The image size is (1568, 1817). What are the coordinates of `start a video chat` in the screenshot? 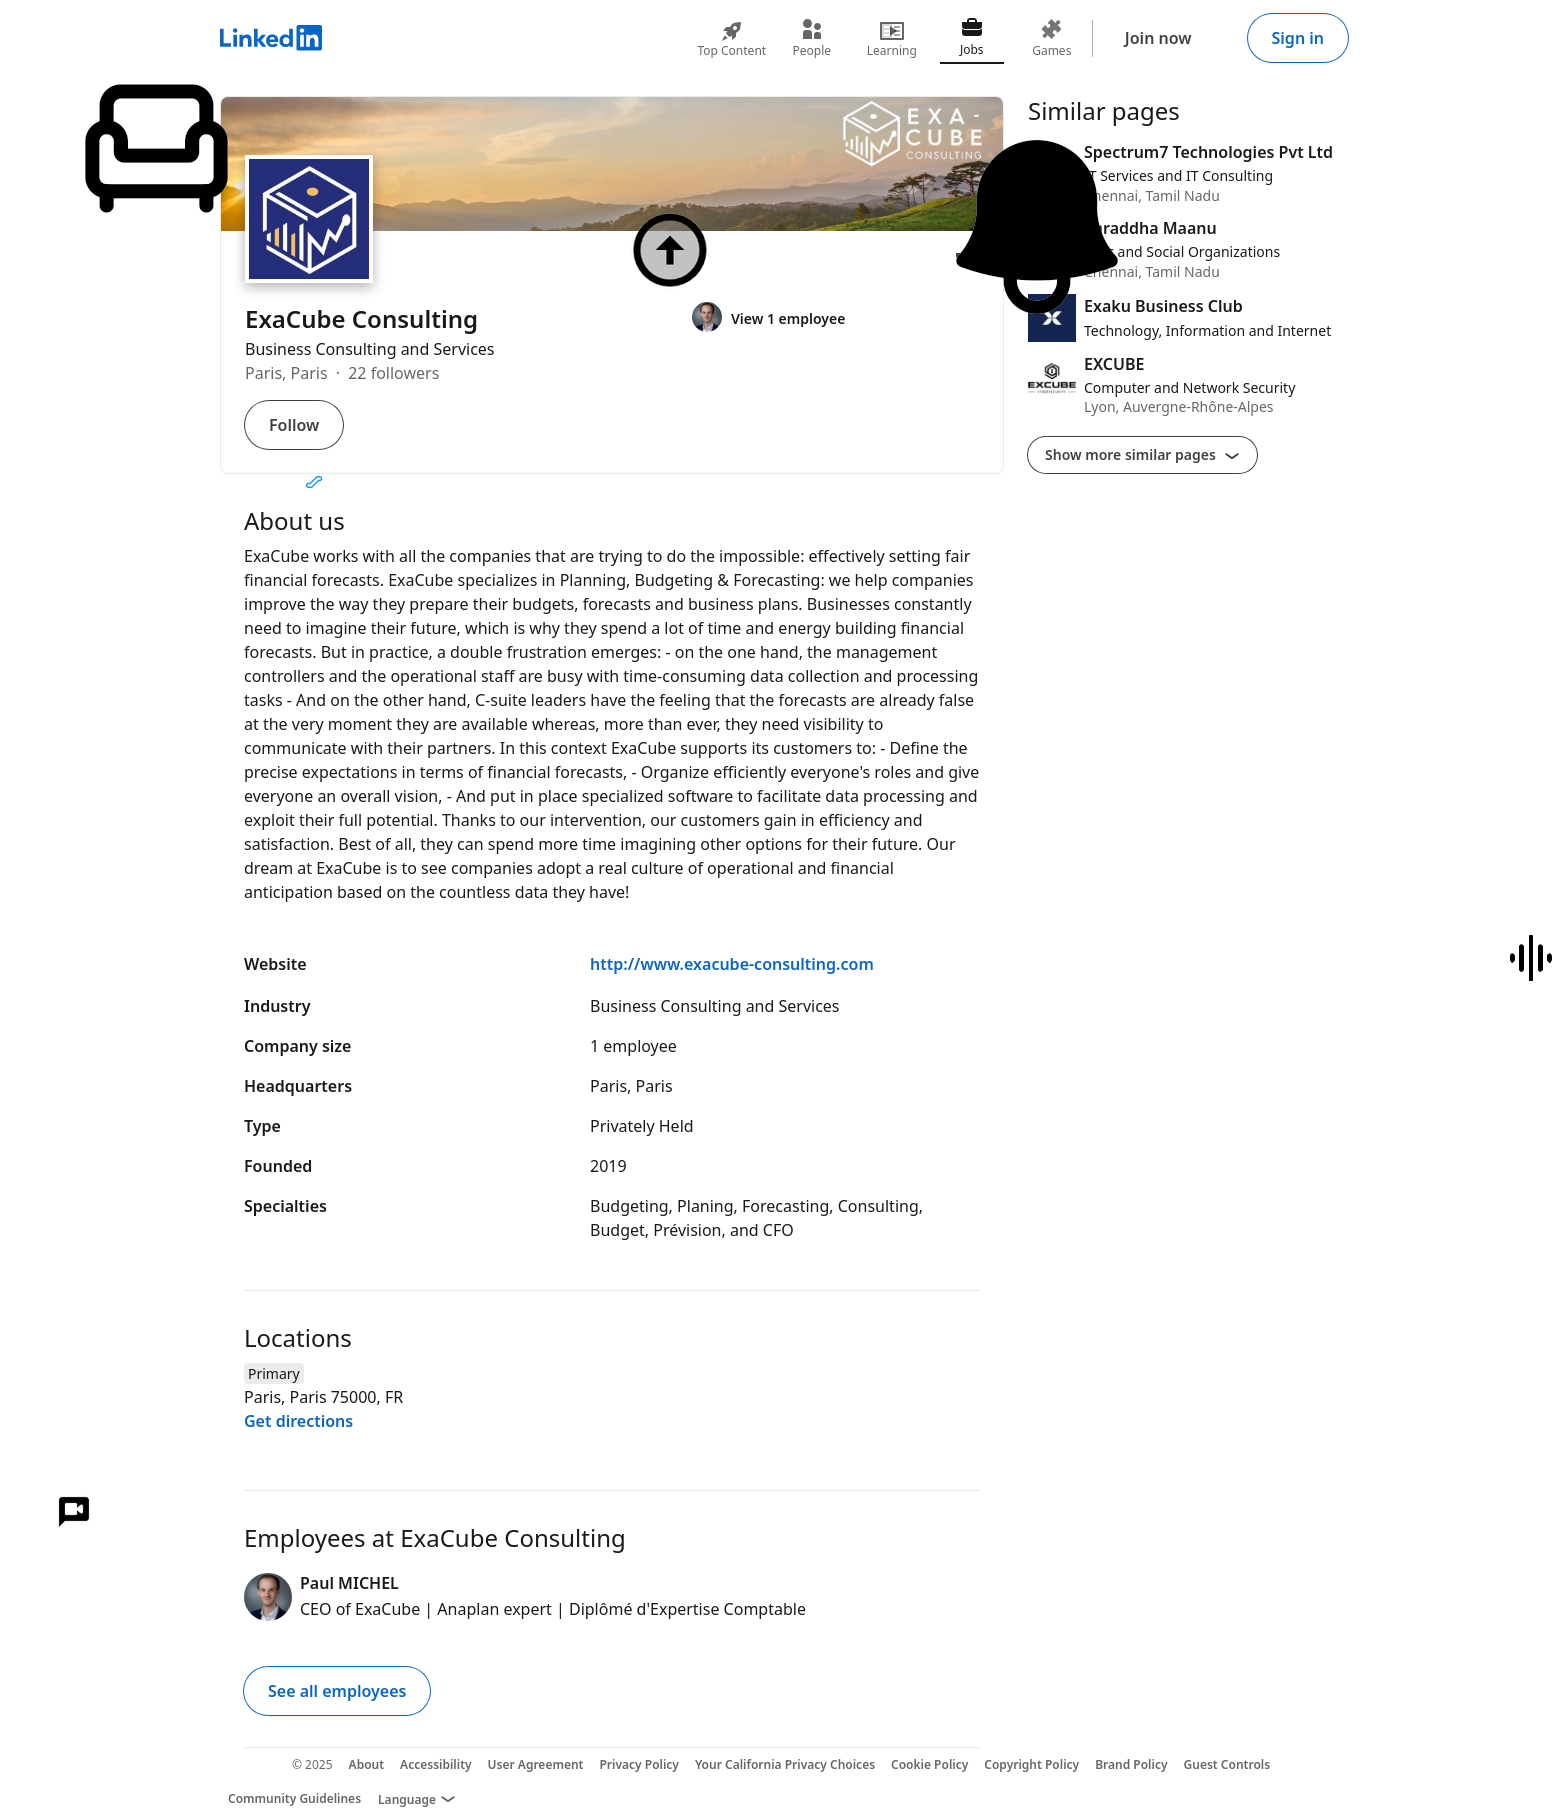 It's located at (74, 1512).